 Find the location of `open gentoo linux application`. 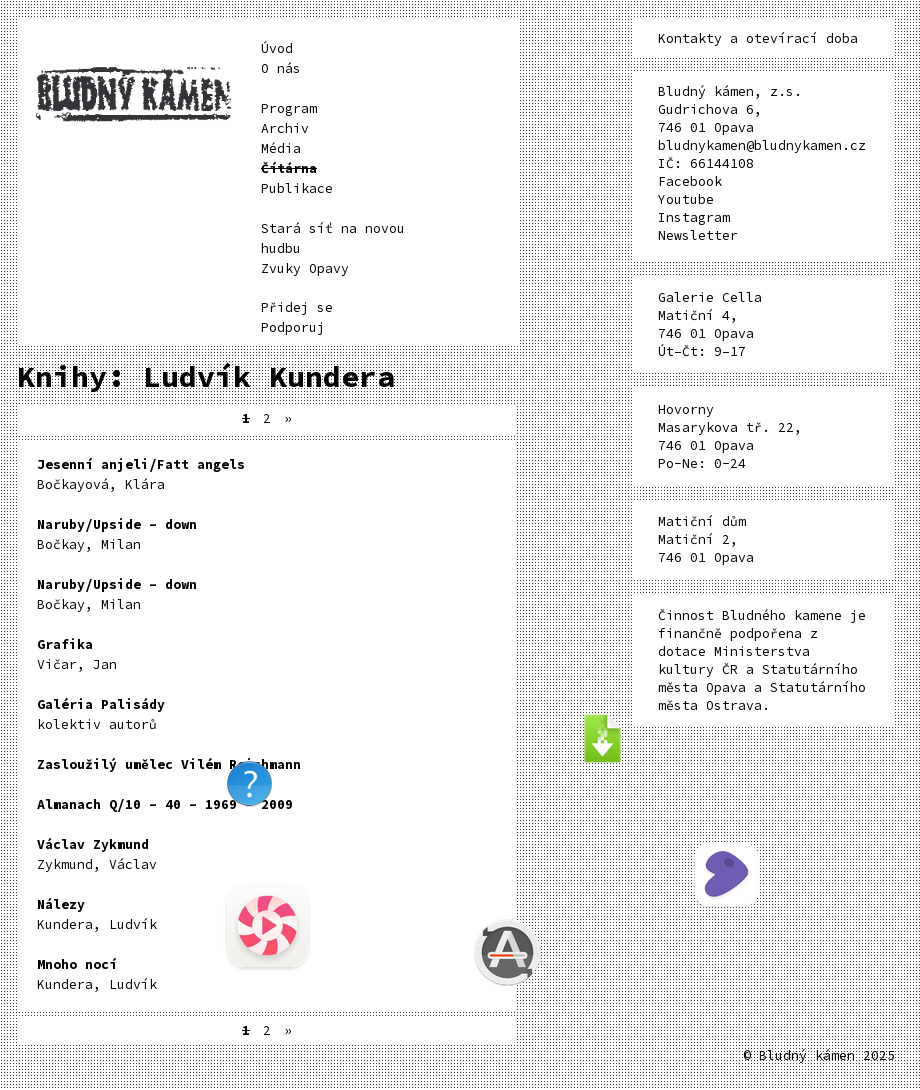

open gentoo linux application is located at coordinates (726, 874).